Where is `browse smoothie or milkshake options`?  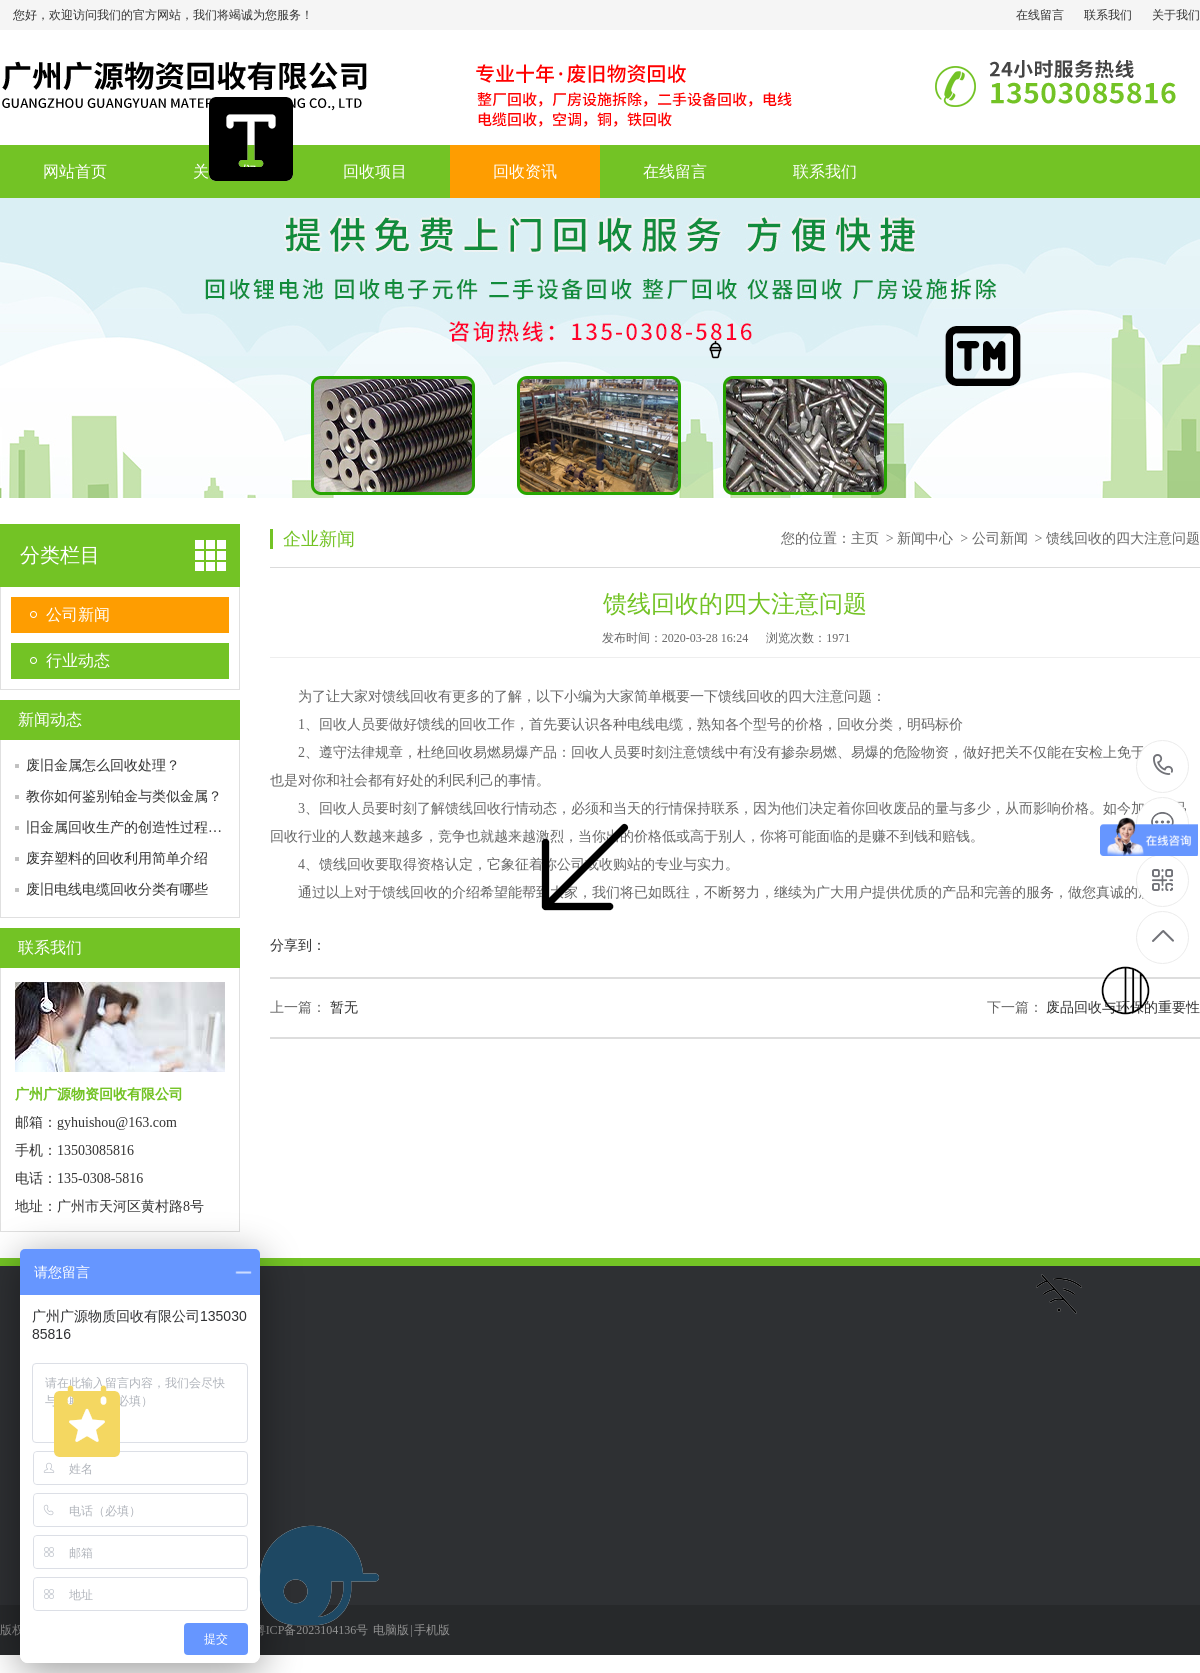
browse smoothie or milkshake options is located at coordinates (715, 349).